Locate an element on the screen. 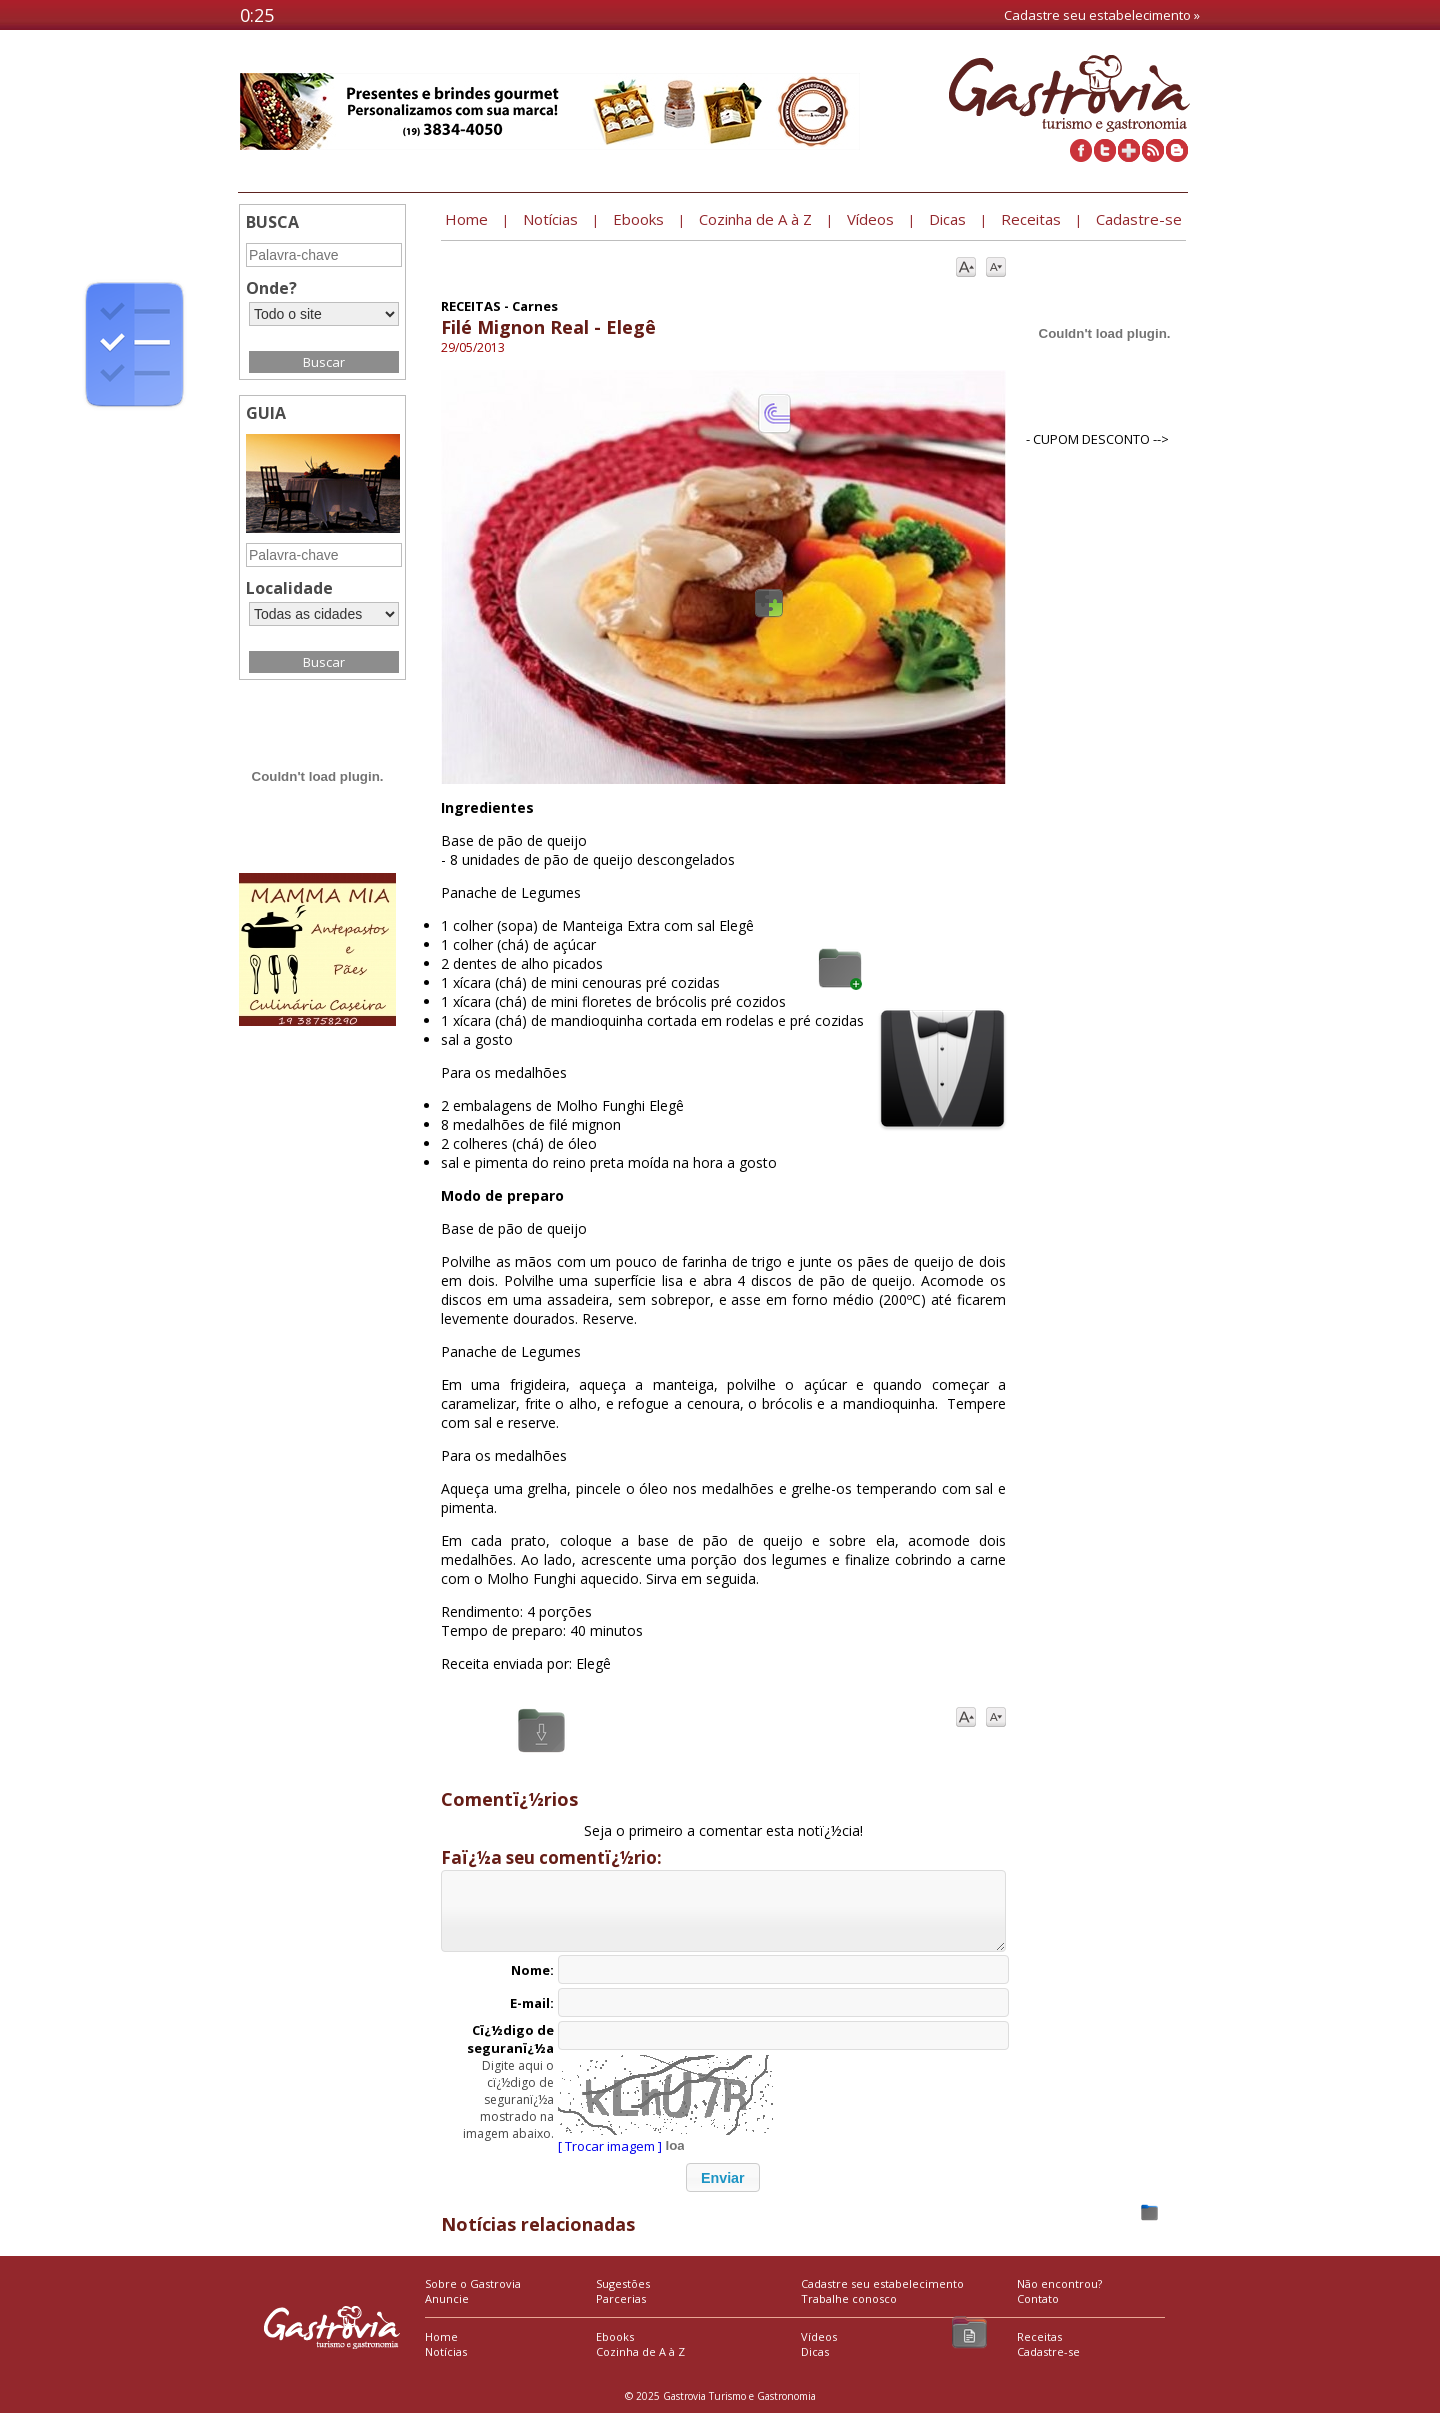 Image resolution: width=1440 pixels, height=2425 pixels. access text animation settings is located at coordinates (100, 751).